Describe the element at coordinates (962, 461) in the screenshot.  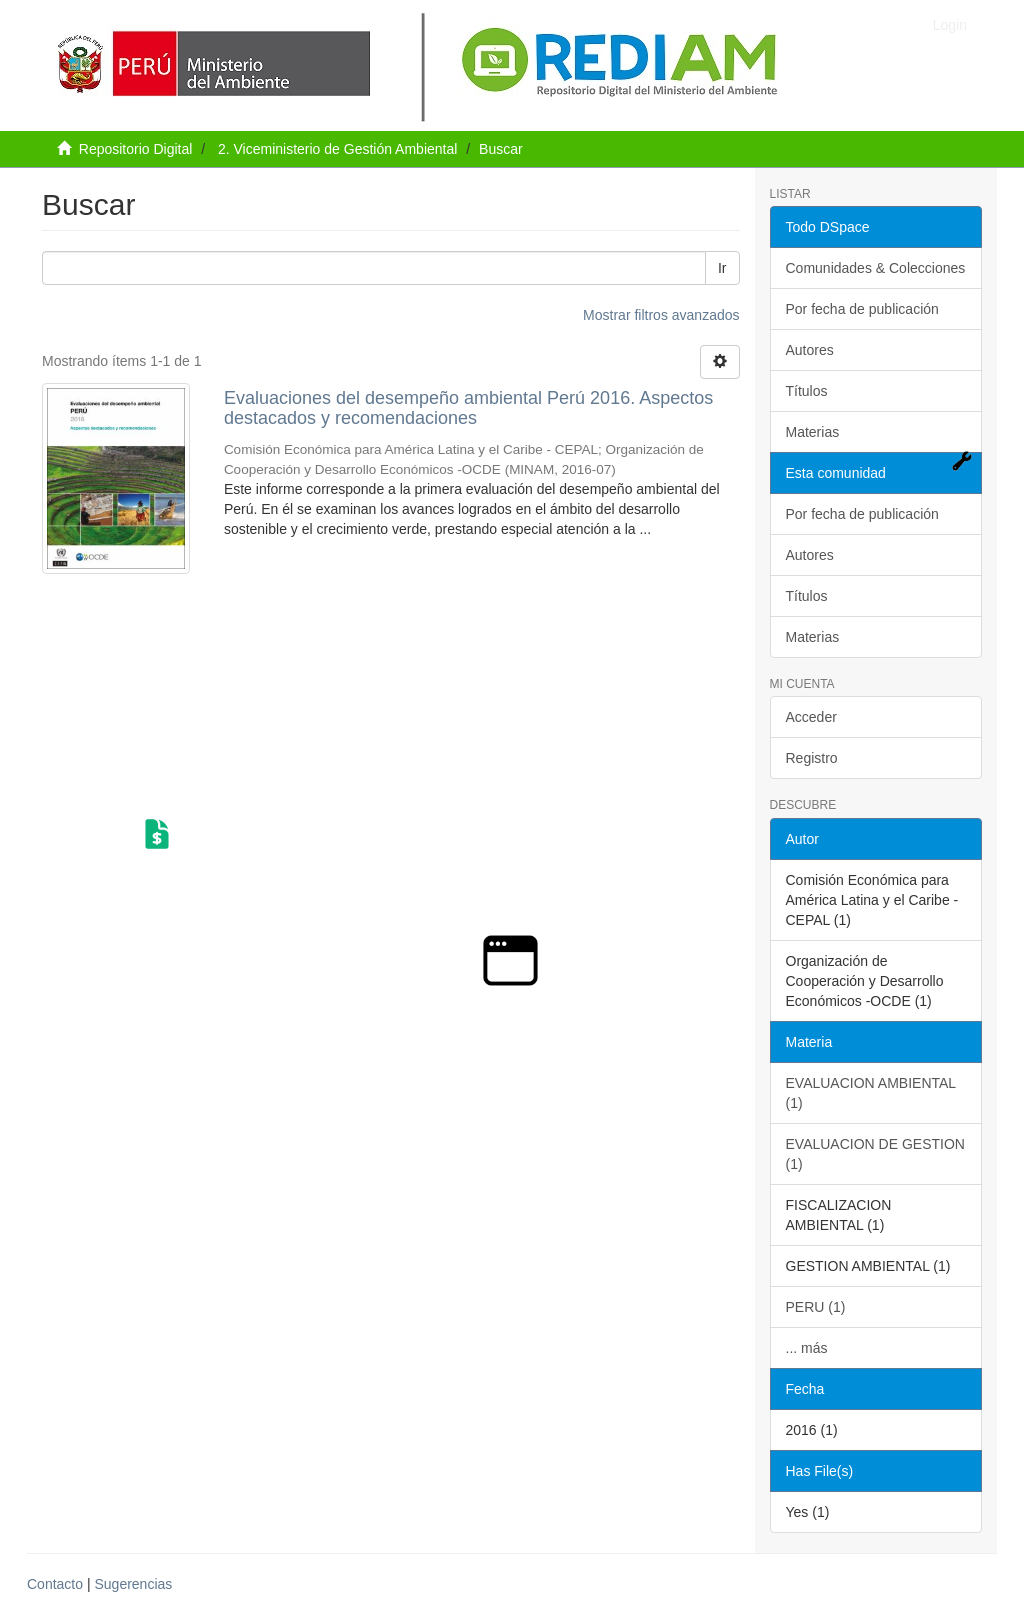
I see `access settings or preferences` at that location.